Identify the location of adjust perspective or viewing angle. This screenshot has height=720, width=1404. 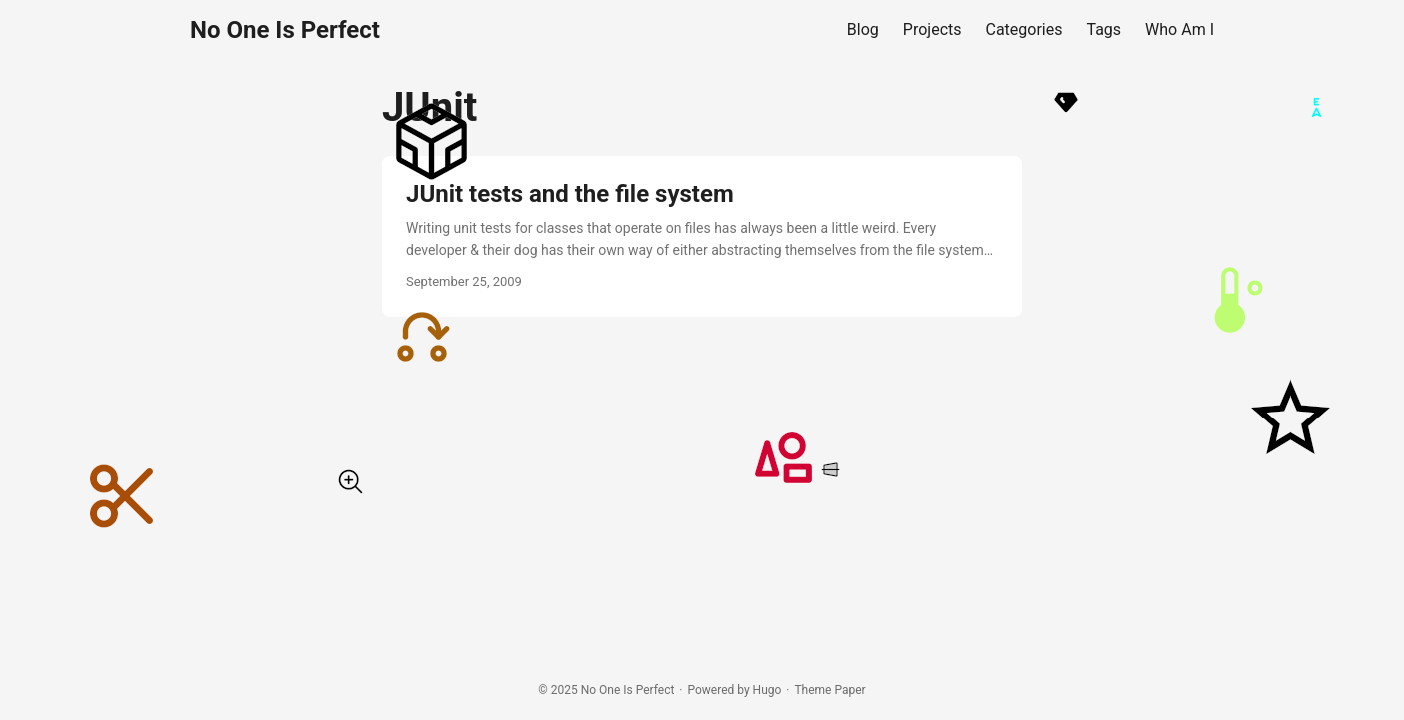
(830, 469).